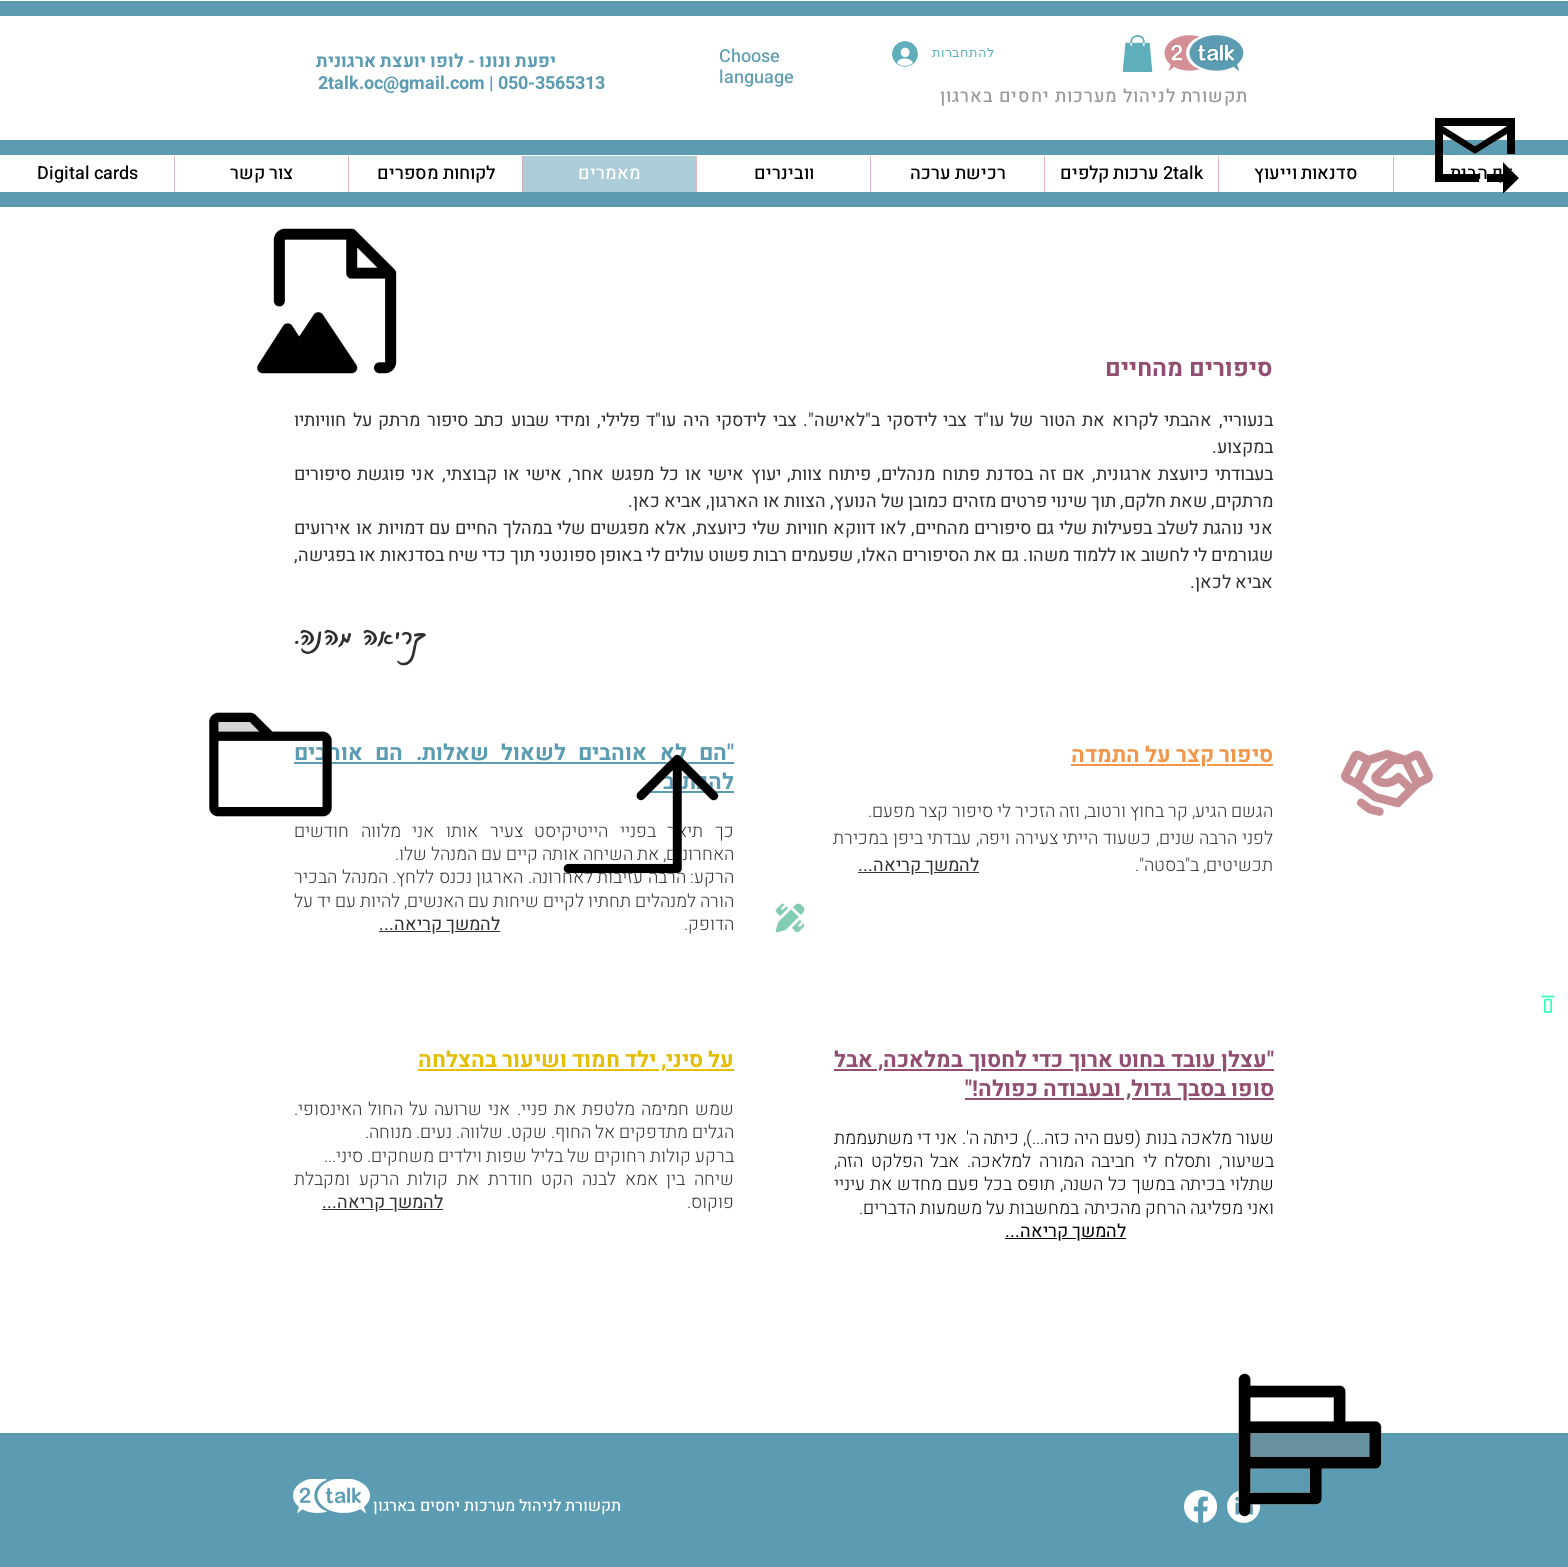 The width and height of the screenshot is (1568, 1567). Describe the element at coordinates (790, 918) in the screenshot. I see `access design or editing tools` at that location.